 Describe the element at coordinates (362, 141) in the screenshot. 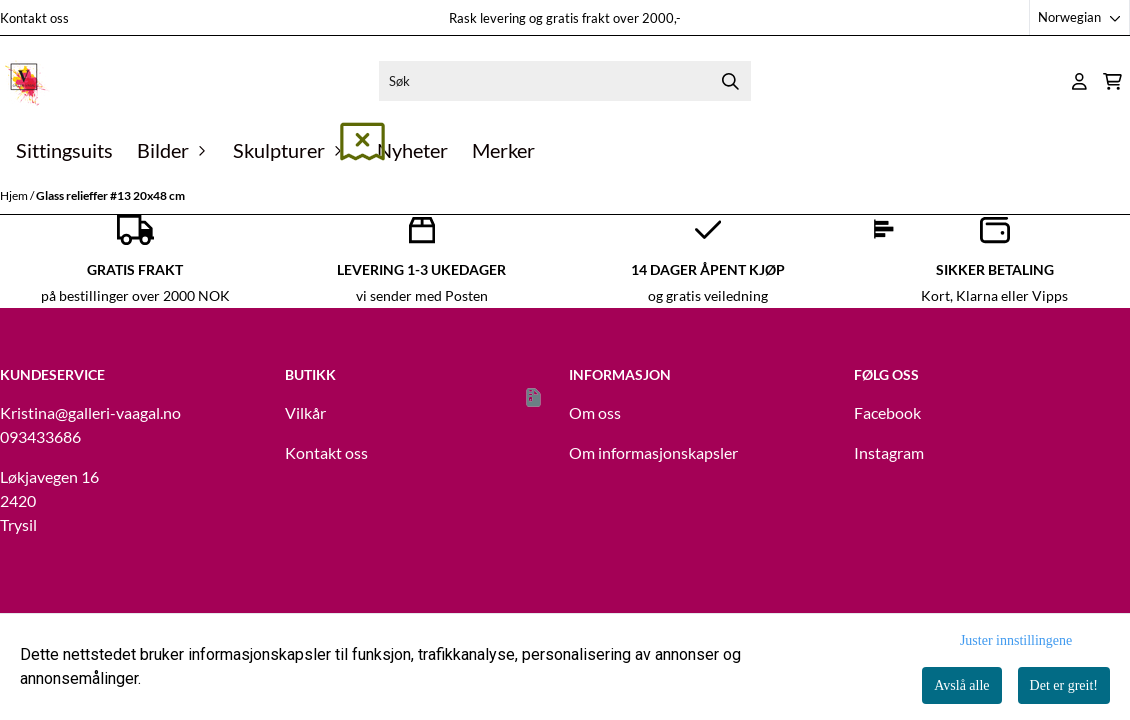

I see `cancel or void a receipt` at that location.